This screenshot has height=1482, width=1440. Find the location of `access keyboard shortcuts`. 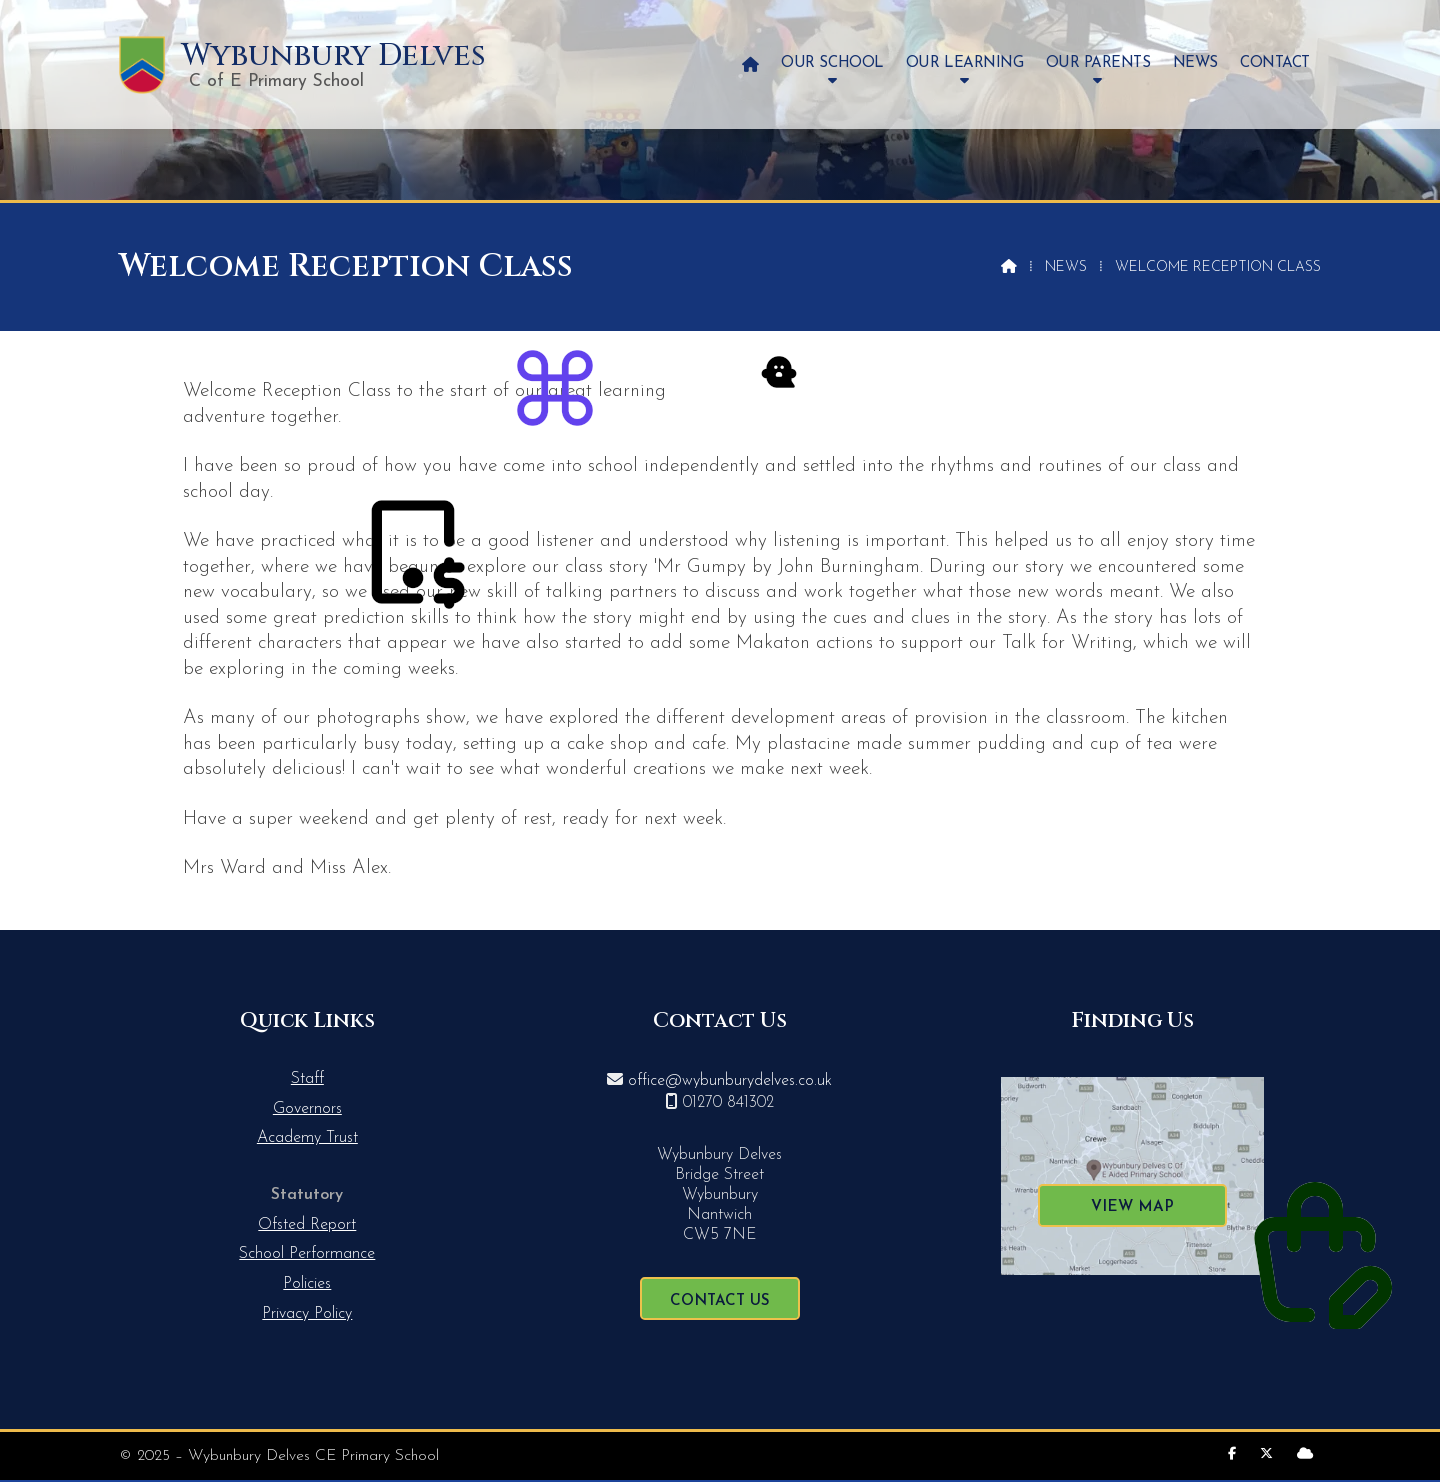

access keyboard shortcuts is located at coordinates (555, 388).